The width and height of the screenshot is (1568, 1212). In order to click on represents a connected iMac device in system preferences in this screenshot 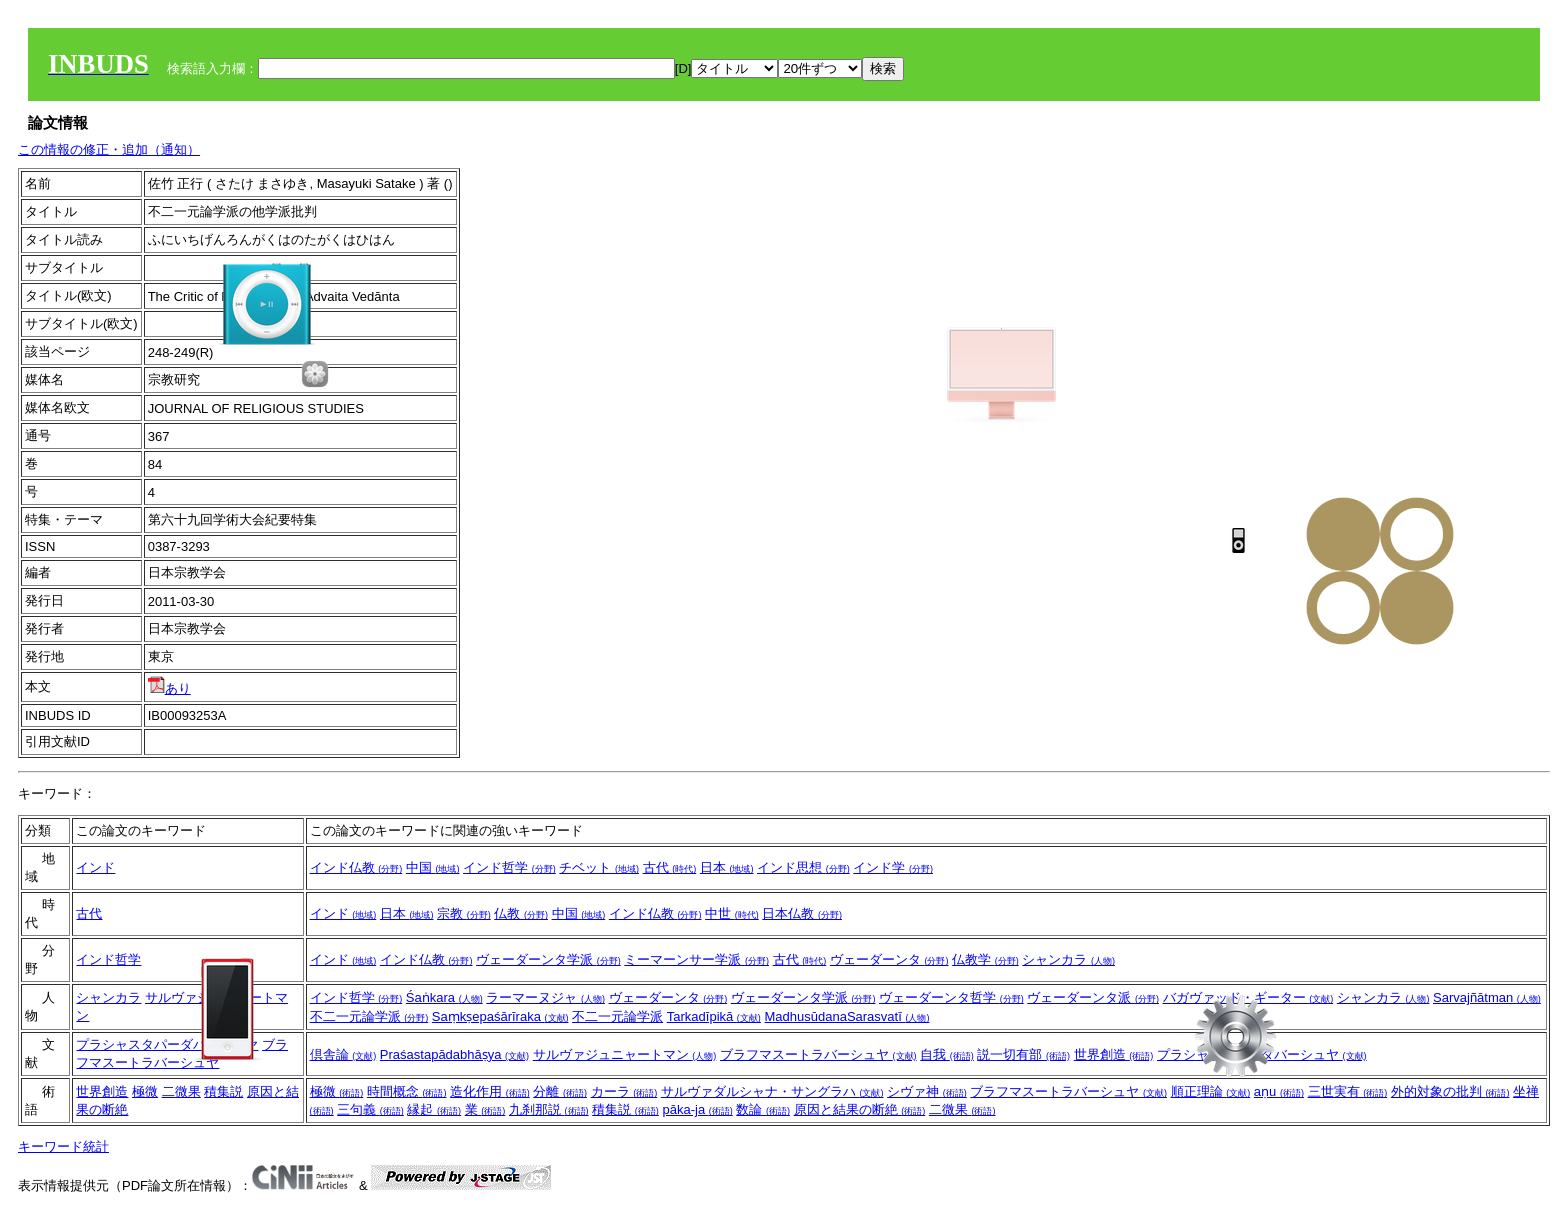, I will do `click(1001, 371)`.